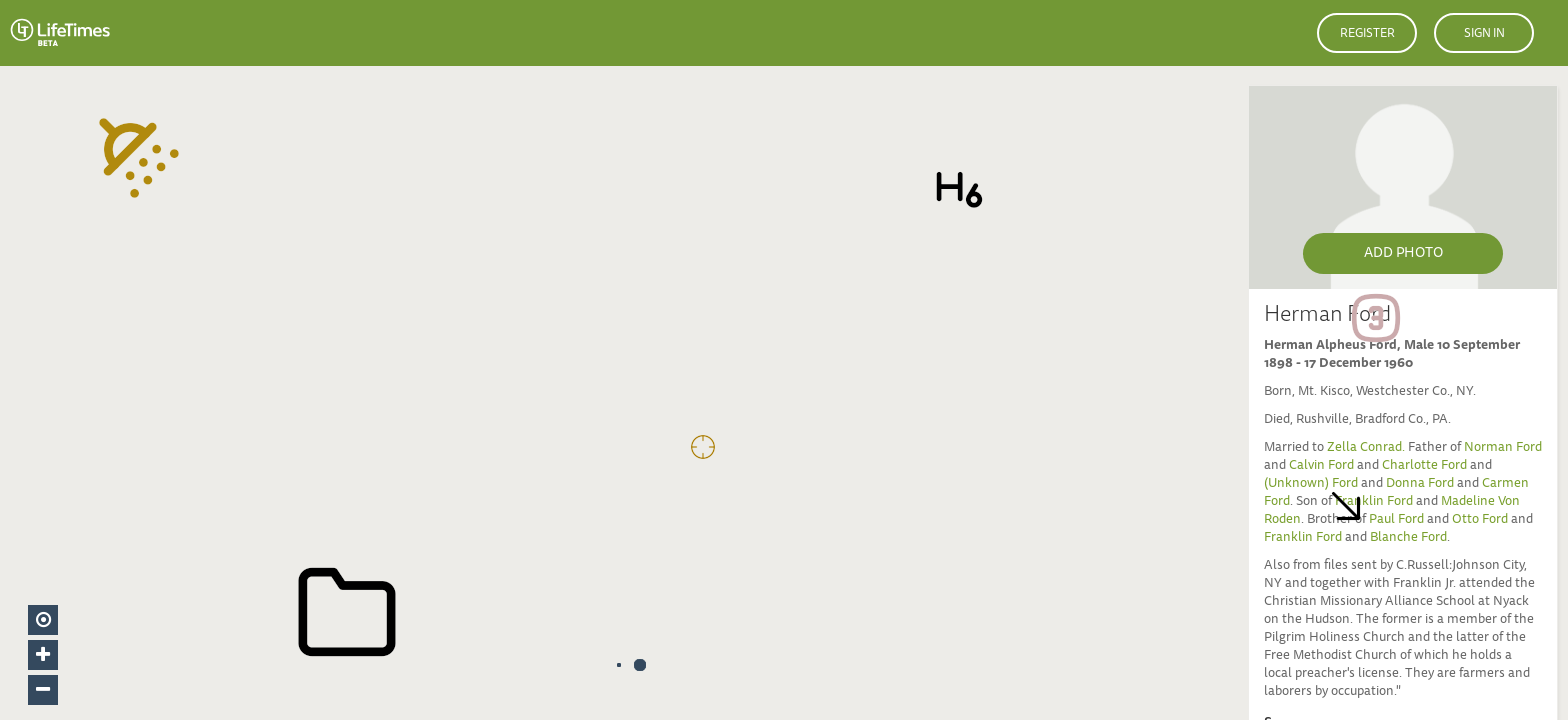 The width and height of the screenshot is (1568, 720). What do you see at coordinates (957, 189) in the screenshot?
I see `format text as heading level 6` at bounding box center [957, 189].